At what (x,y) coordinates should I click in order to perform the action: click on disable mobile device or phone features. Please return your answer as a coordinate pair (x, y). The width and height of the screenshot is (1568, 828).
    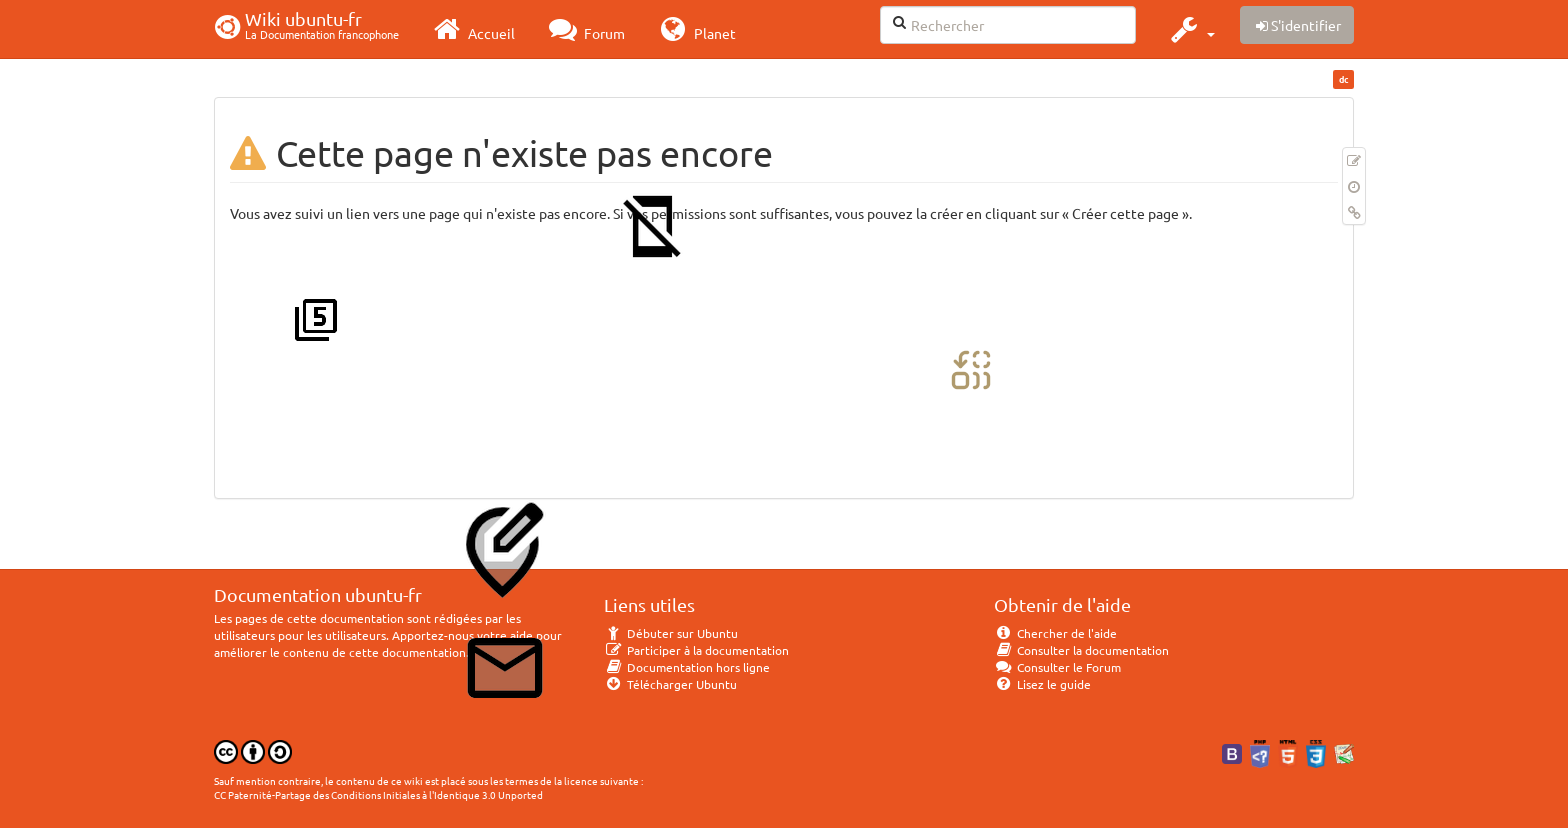
    Looking at the image, I should click on (652, 226).